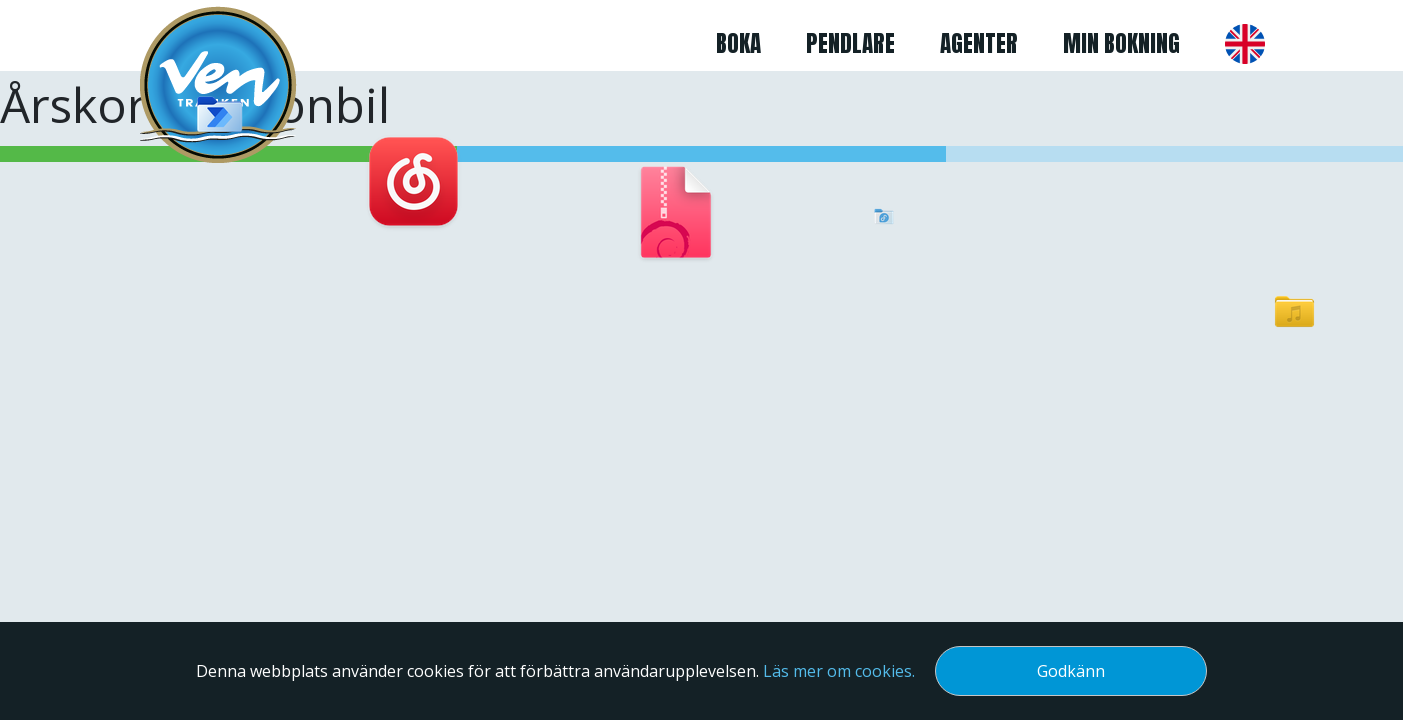 The image size is (1403, 720). I want to click on a debian software package file, so click(676, 214).